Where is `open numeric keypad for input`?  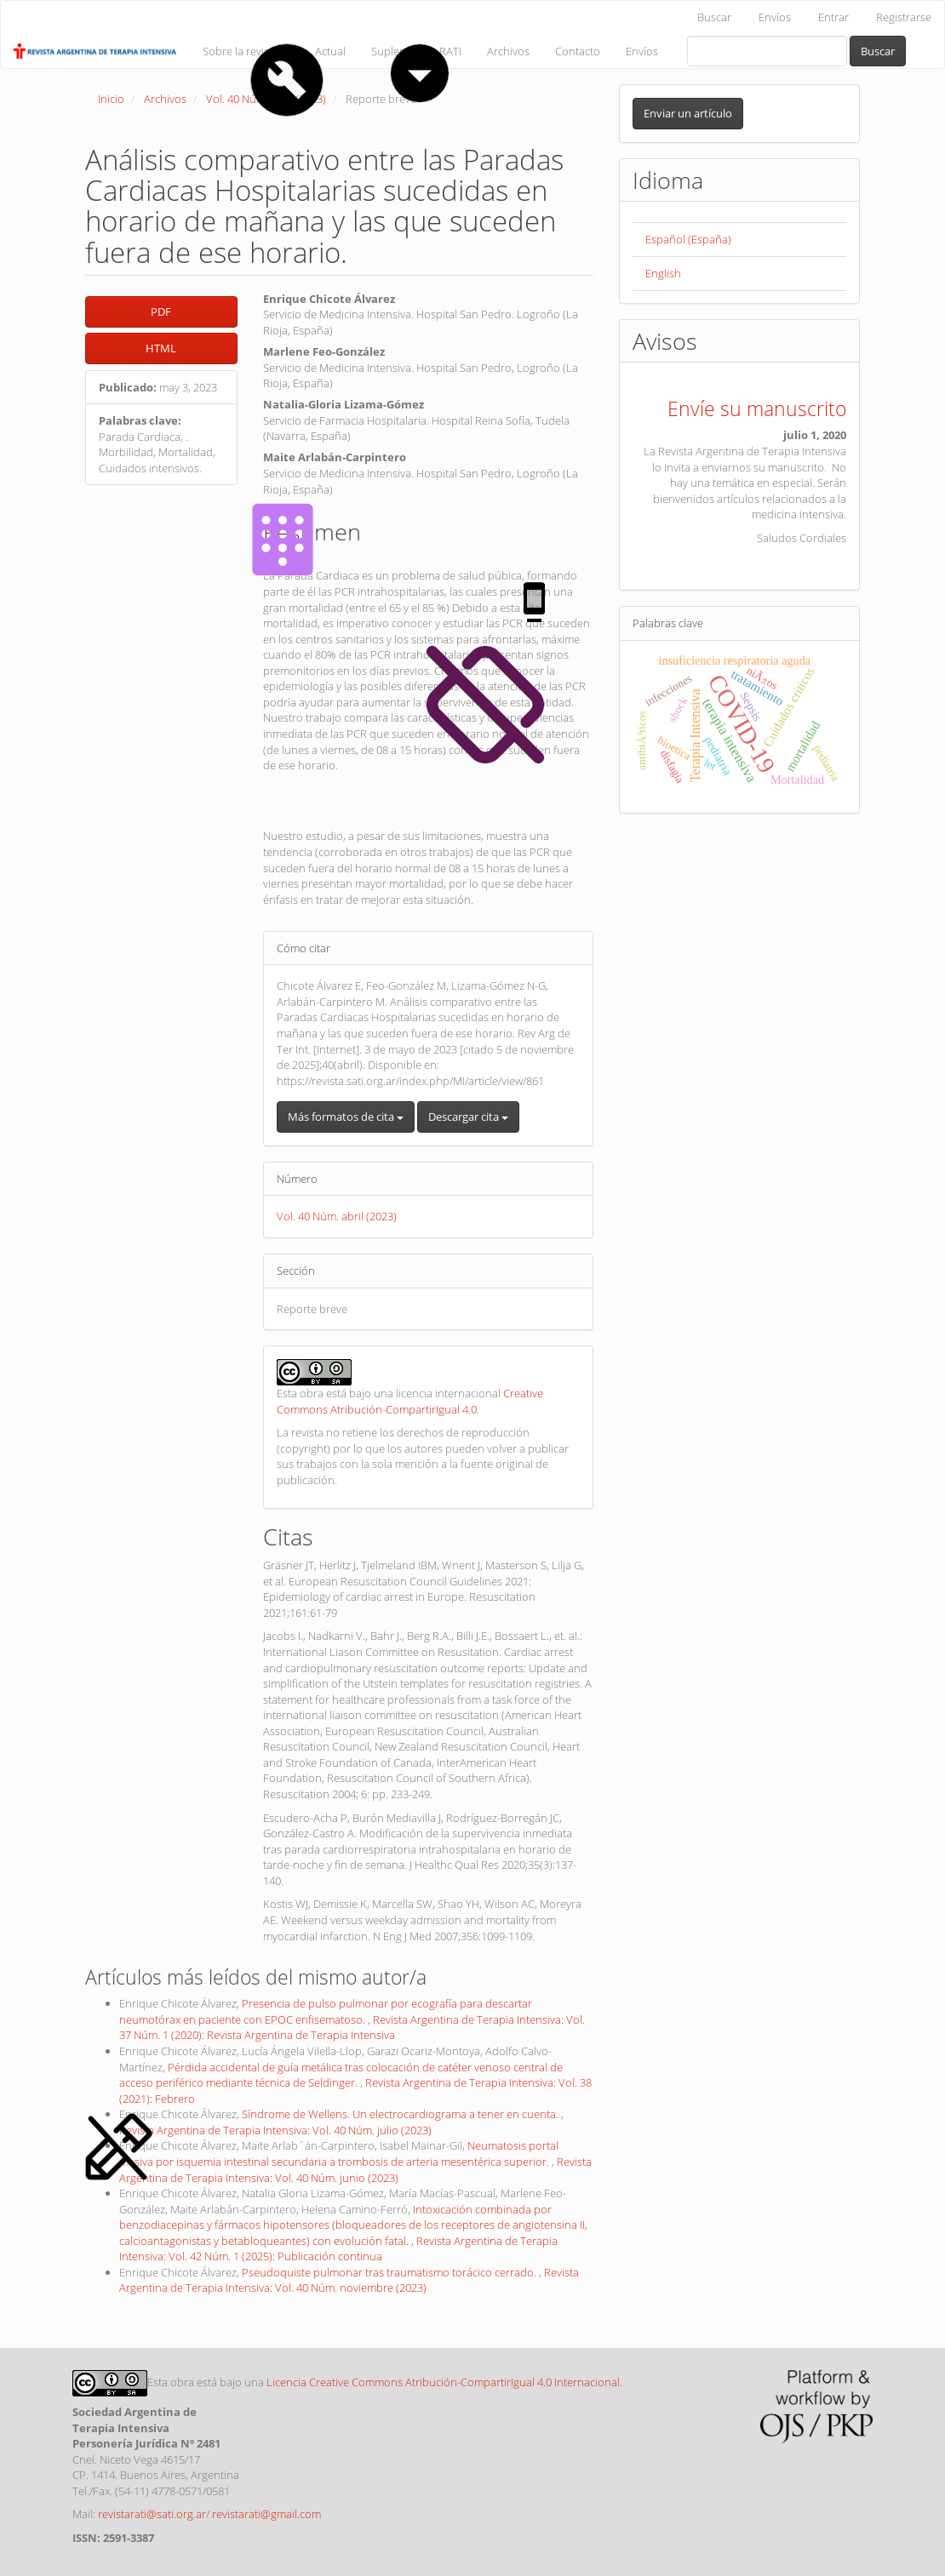 open numeric keypad for input is located at coordinates (283, 540).